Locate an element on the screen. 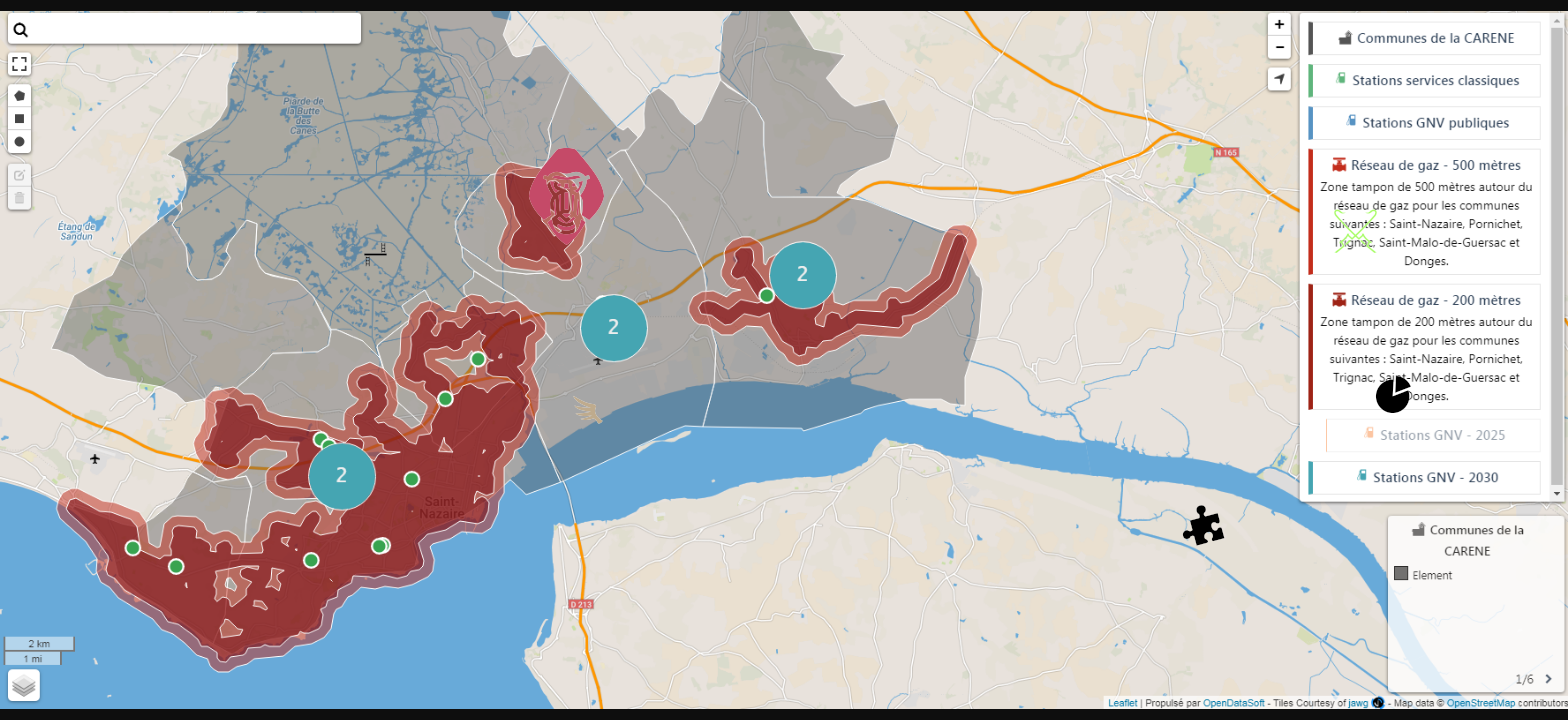  indicates flight or aerial ability in gameplay is located at coordinates (588, 410).